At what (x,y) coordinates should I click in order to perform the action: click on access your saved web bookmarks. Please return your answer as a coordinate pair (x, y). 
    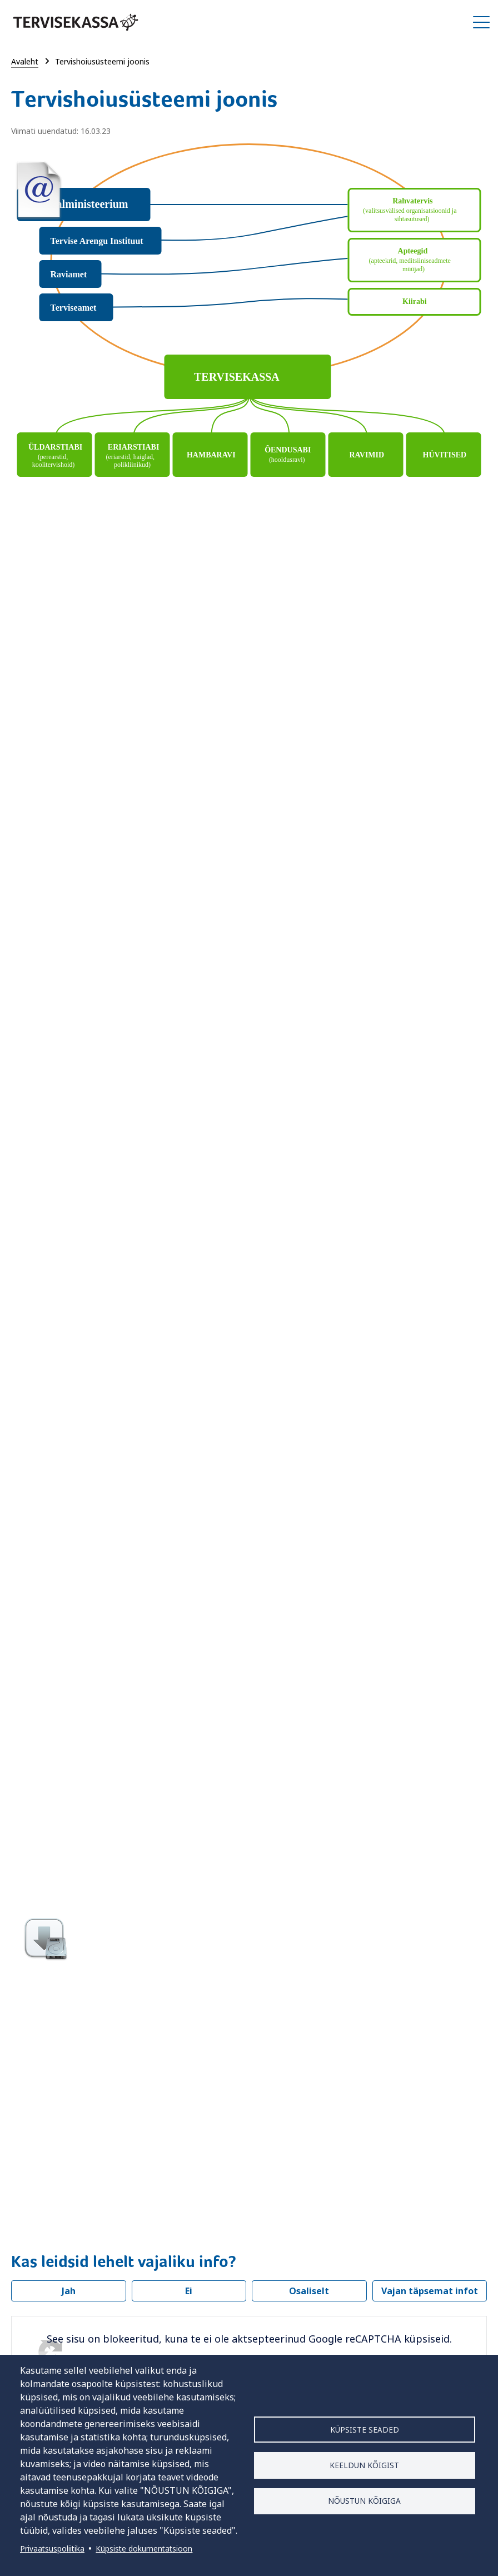
    Looking at the image, I should click on (39, 191).